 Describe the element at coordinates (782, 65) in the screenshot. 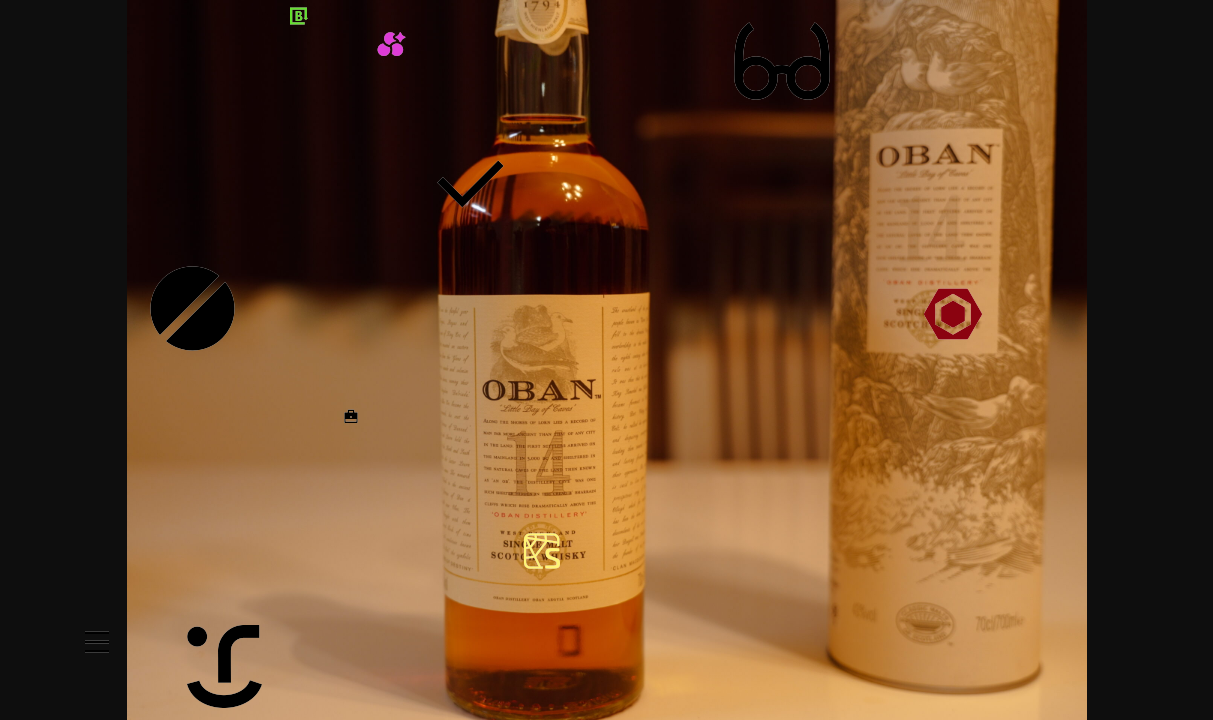

I see `enable reading or accessibility mode` at that location.